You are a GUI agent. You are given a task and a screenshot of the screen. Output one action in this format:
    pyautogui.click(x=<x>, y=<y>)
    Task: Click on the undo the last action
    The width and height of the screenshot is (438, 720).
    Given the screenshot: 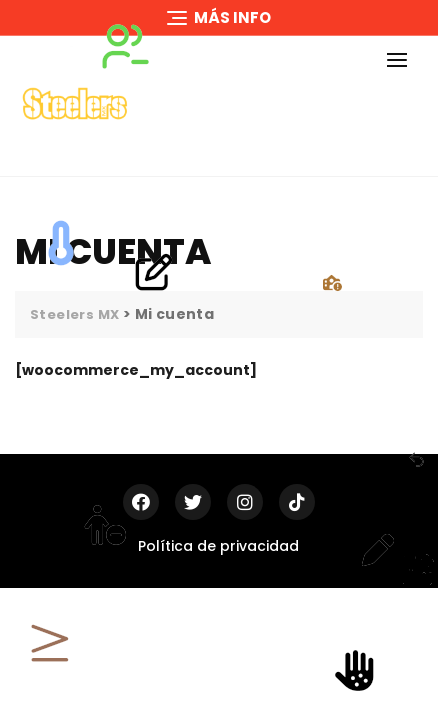 What is the action you would take?
    pyautogui.click(x=416, y=459)
    